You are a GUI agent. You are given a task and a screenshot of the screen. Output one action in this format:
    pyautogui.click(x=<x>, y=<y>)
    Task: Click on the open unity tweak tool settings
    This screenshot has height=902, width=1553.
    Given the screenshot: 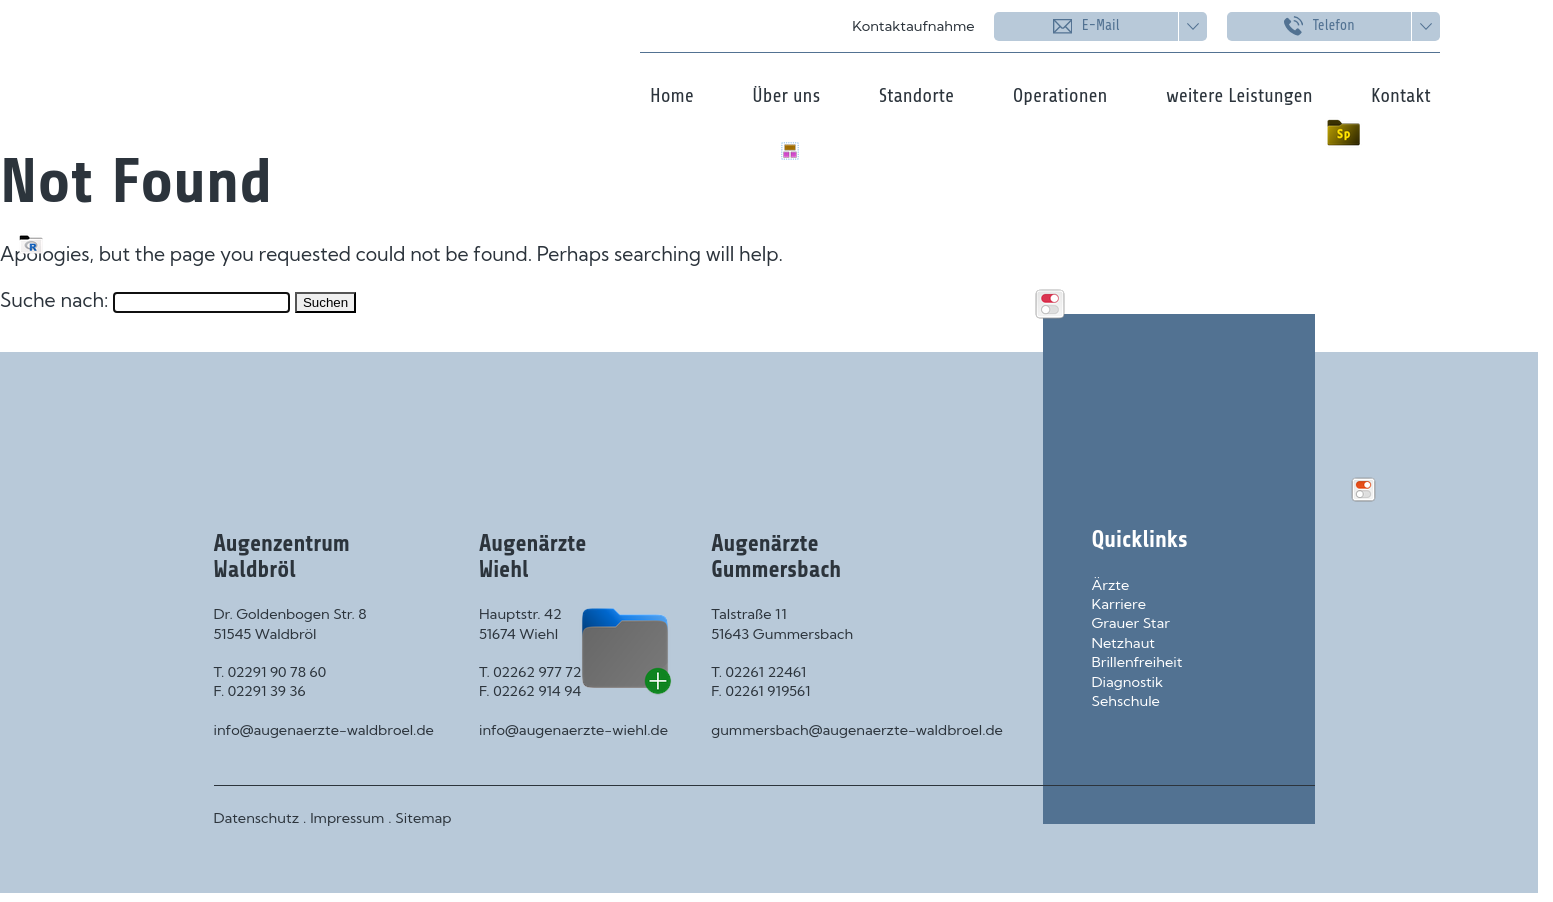 What is the action you would take?
    pyautogui.click(x=1363, y=489)
    